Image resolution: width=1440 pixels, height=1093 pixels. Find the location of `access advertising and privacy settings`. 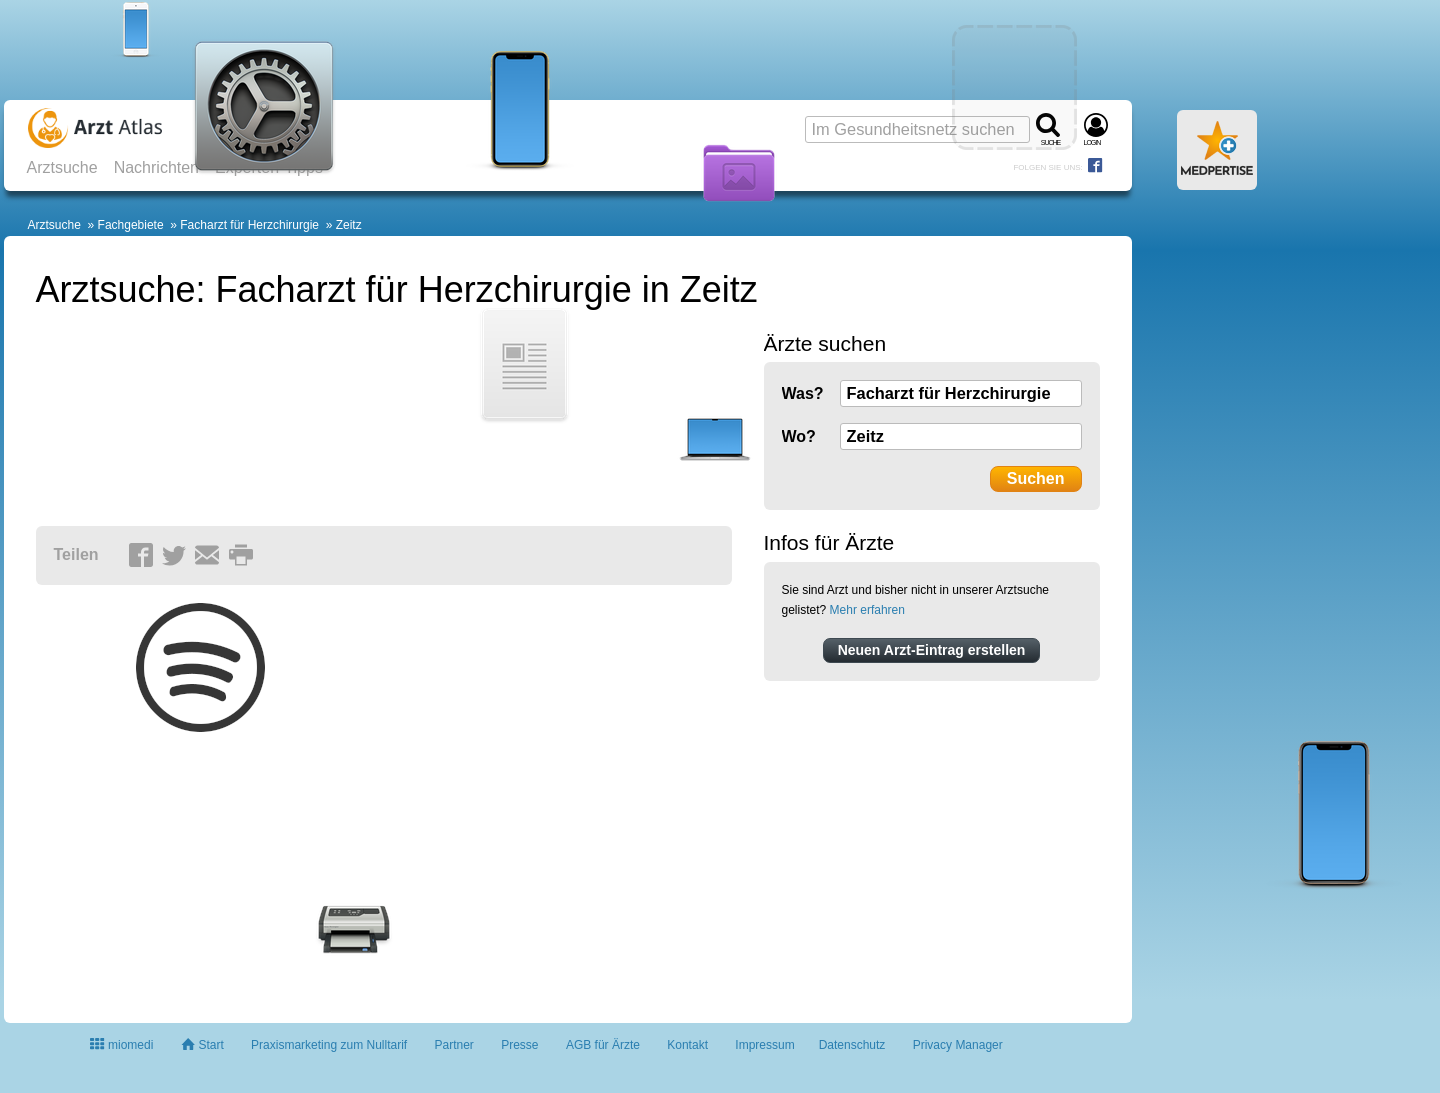

access advertising and privacy settings is located at coordinates (264, 106).